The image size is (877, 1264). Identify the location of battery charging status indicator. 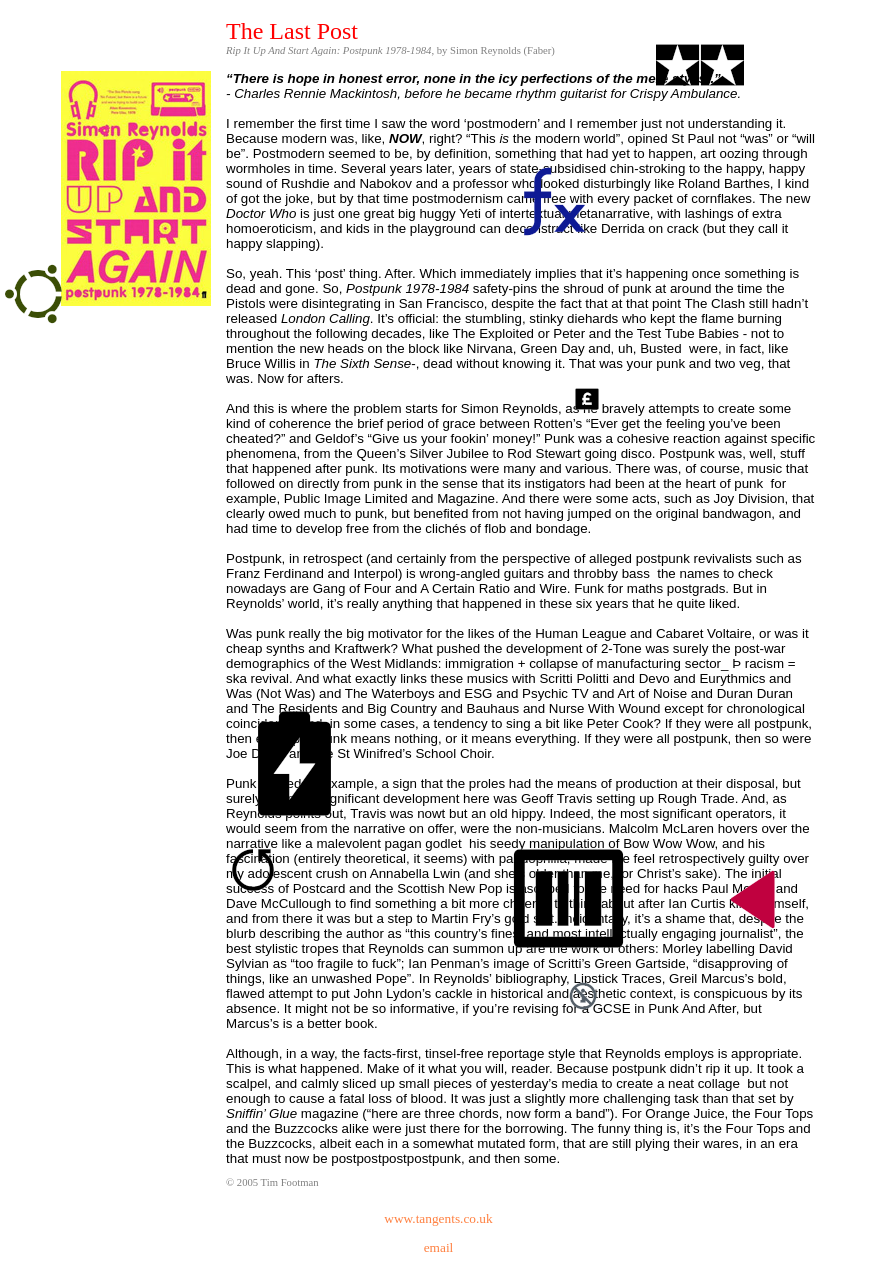
(294, 763).